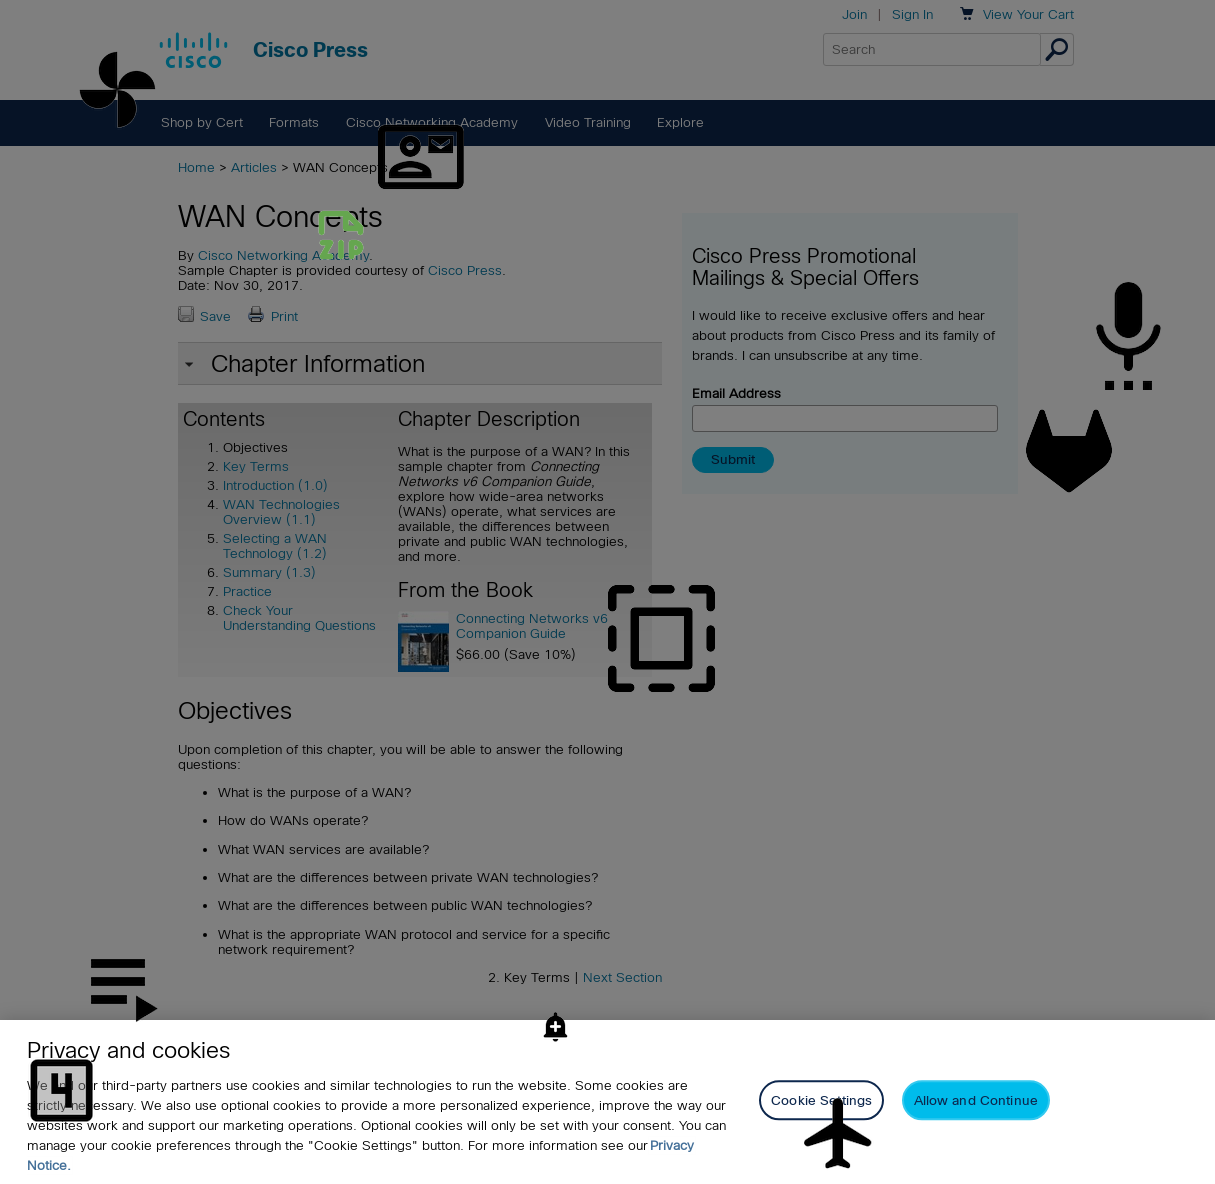 This screenshot has width=1215, height=1184. Describe the element at coordinates (117, 89) in the screenshot. I see `access toys or games section` at that location.